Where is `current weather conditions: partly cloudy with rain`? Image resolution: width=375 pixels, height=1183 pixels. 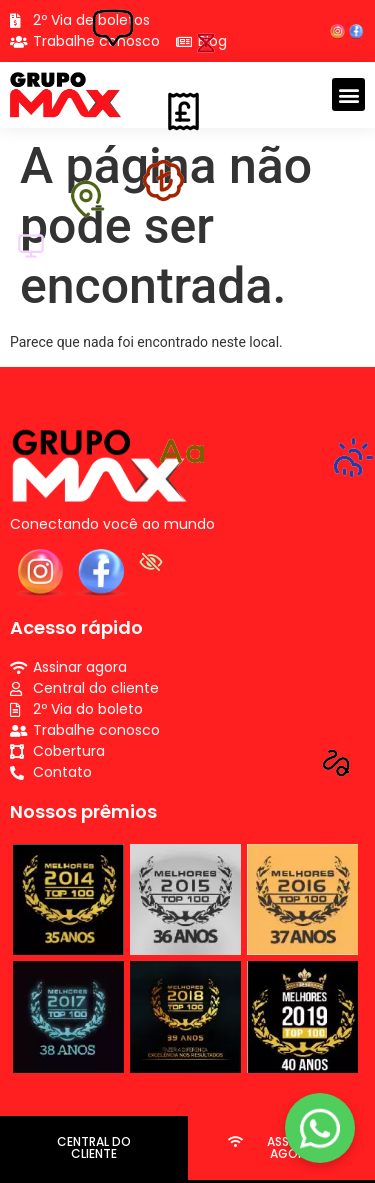 current weather conditions: partly cloudy with rain is located at coordinates (353, 457).